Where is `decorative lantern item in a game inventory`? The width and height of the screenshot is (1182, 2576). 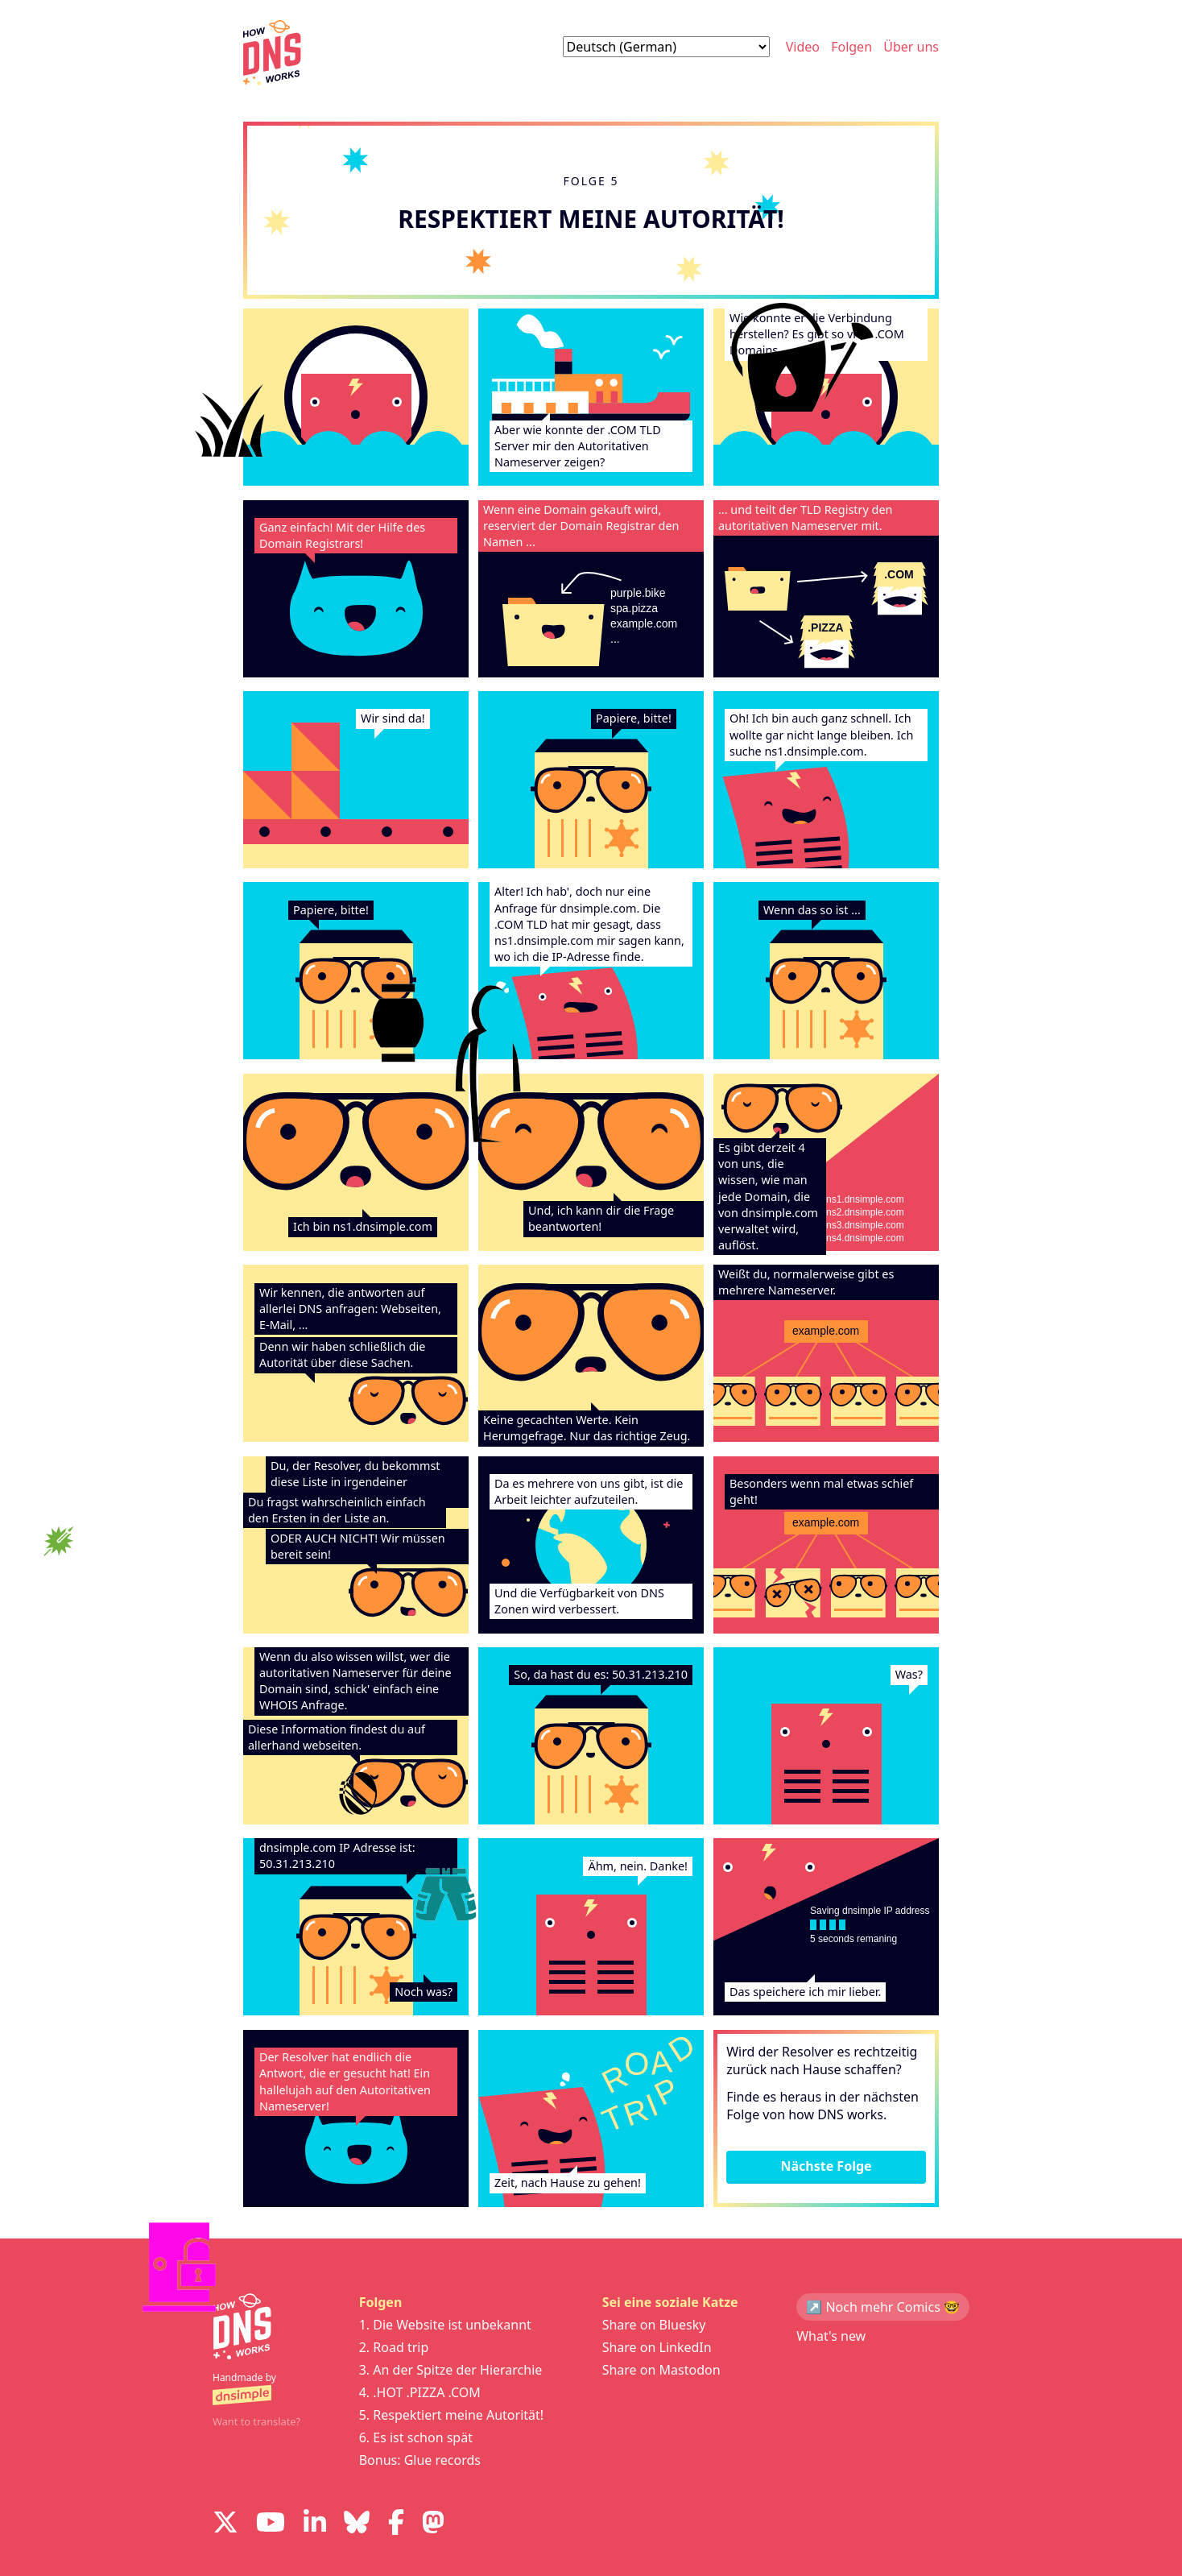
decorative lantern item in a game inventory is located at coordinates (451, 1062).